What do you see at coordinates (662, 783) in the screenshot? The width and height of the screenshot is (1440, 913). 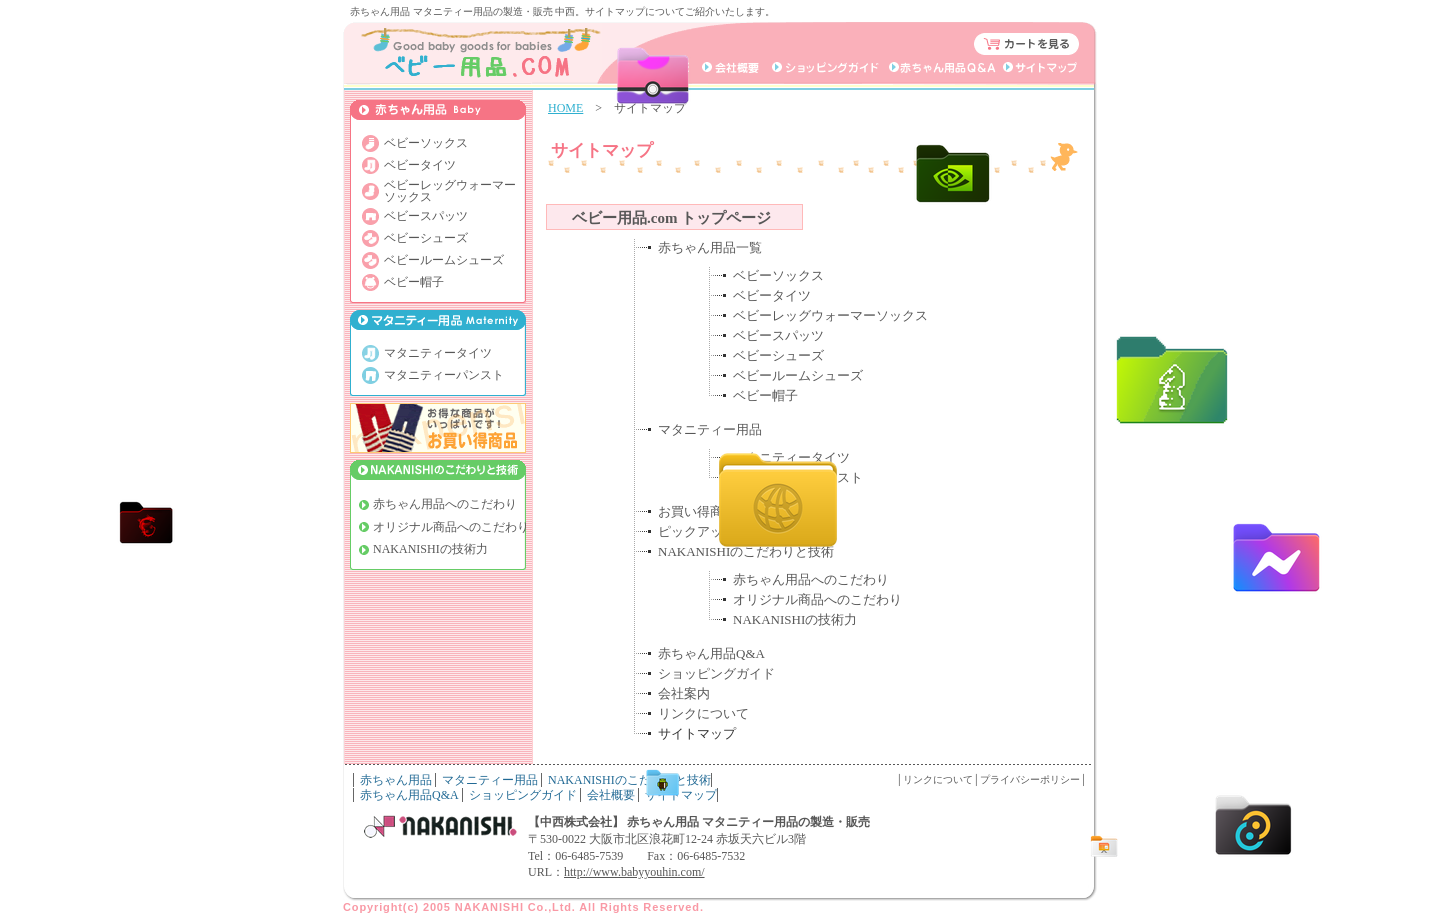 I see `folder containing android app files` at bounding box center [662, 783].